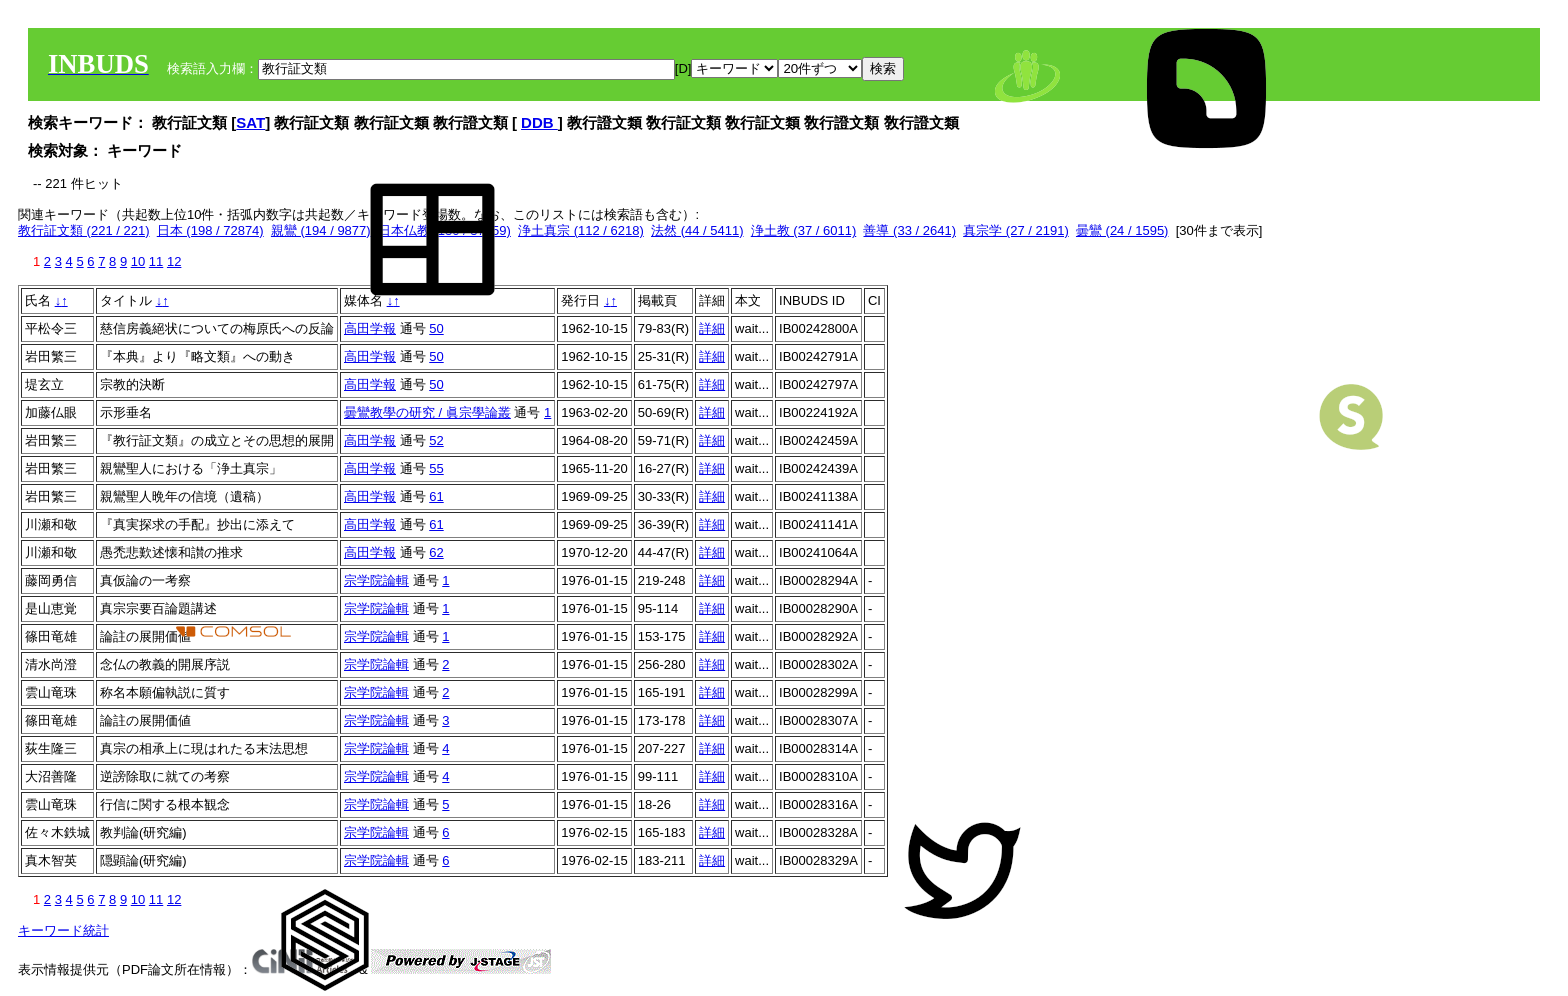 Image resolution: width=1568 pixels, height=996 pixels. What do you see at coordinates (1351, 417) in the screenshot?
I see `open the Speakap app` at bounding box center [1351, 417].